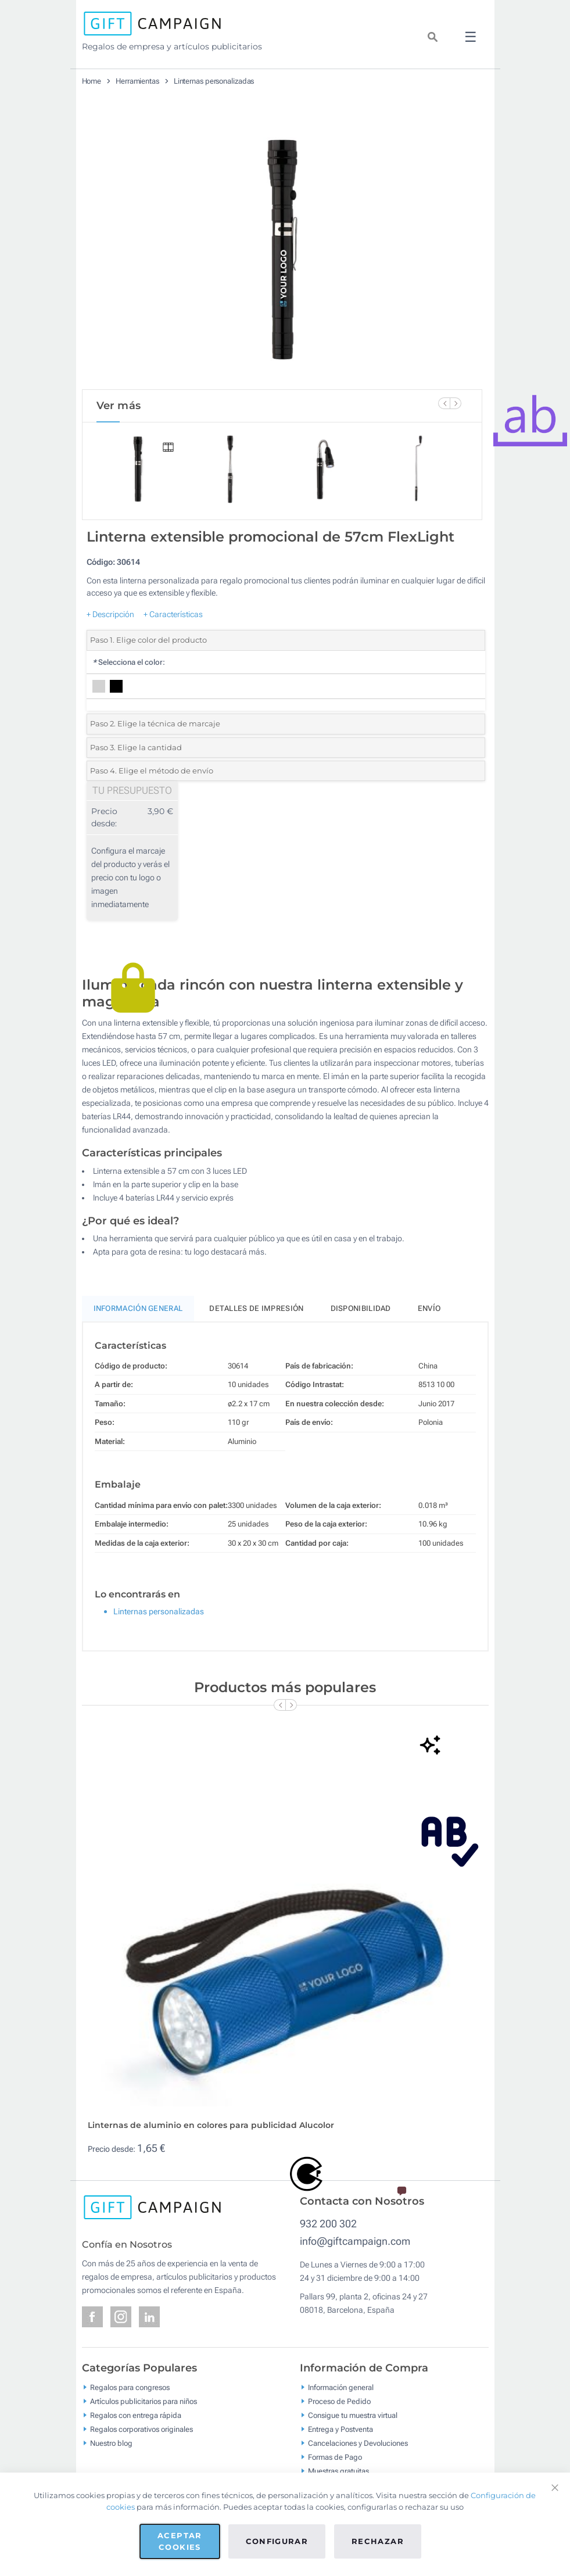  Describe the element at coordinates (401, 2190) in the screenshot. I see `open messaging or chat` at that location.